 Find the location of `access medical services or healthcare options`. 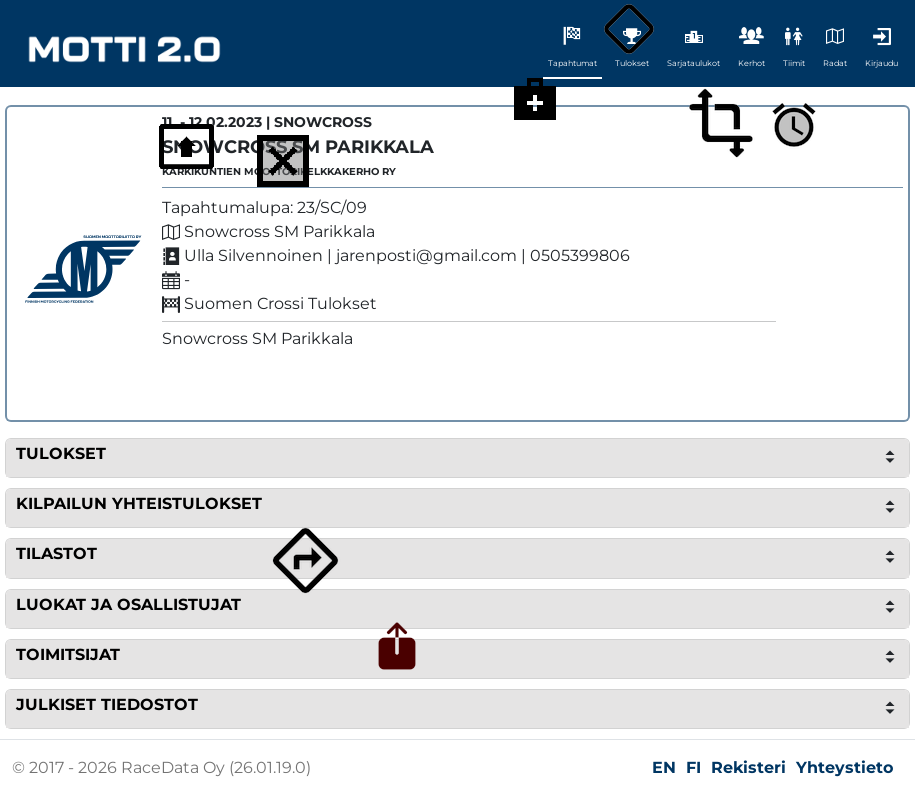

access medical services or healthcare options is located at coordinates (535, 99).